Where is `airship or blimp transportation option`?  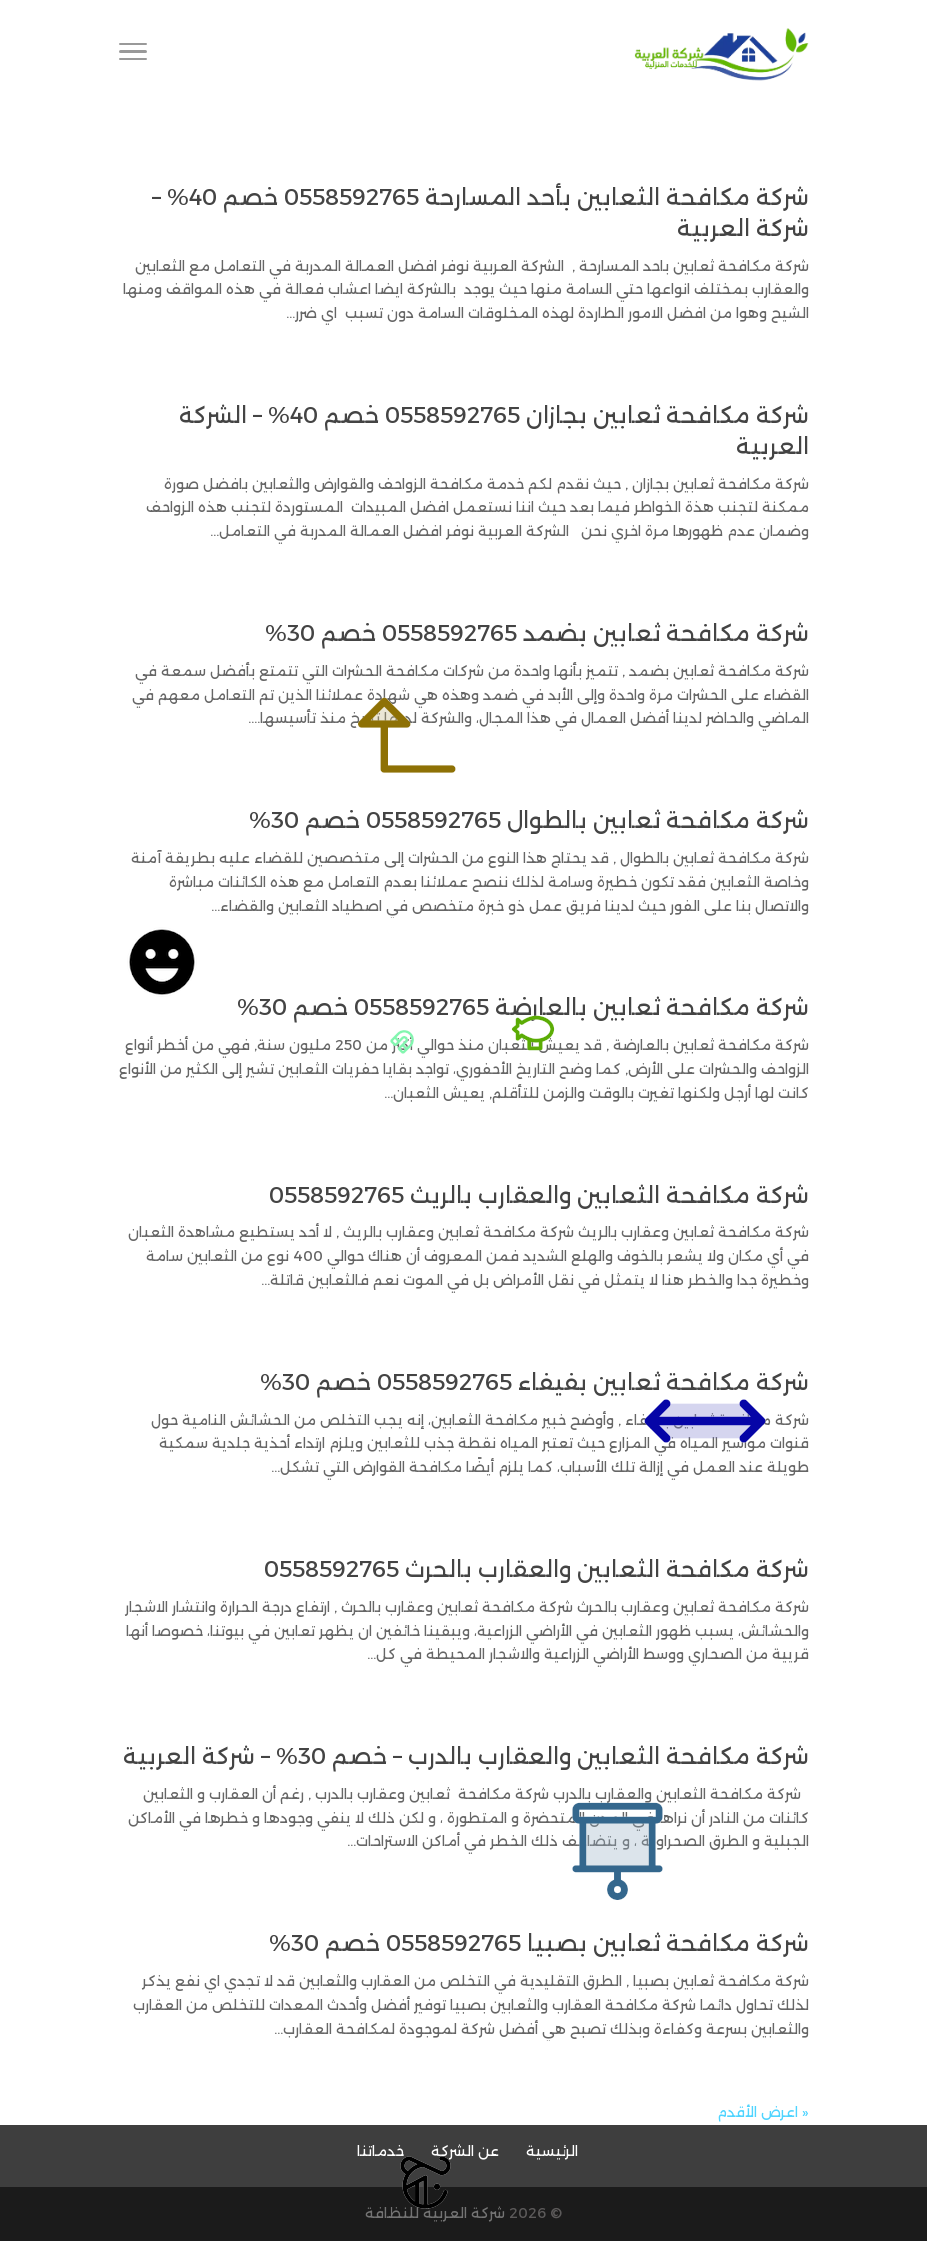
airship or blimp transportation option is located at coordinates (533, 1033).